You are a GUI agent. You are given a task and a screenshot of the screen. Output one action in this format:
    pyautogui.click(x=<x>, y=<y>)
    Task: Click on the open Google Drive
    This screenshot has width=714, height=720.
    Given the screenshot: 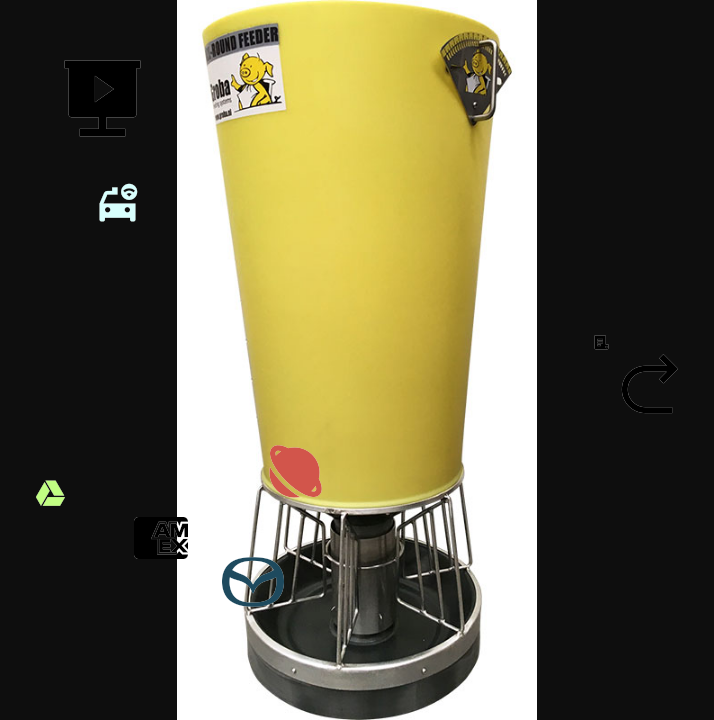 What is the action you would take?
    pyautogui.click(x=50, y=493)
    